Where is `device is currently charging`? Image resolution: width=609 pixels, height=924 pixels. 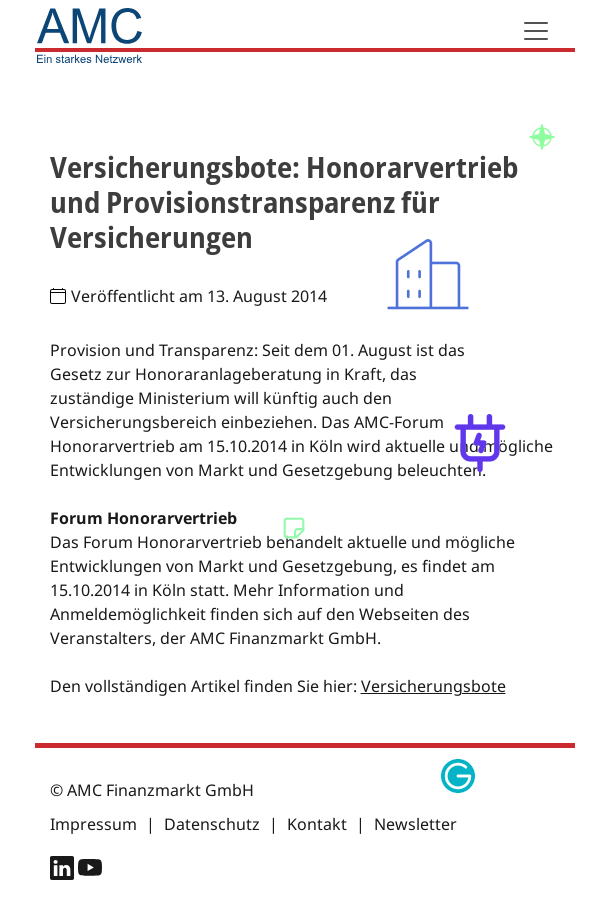 device is currently charging is located at coordinates (480, 443).